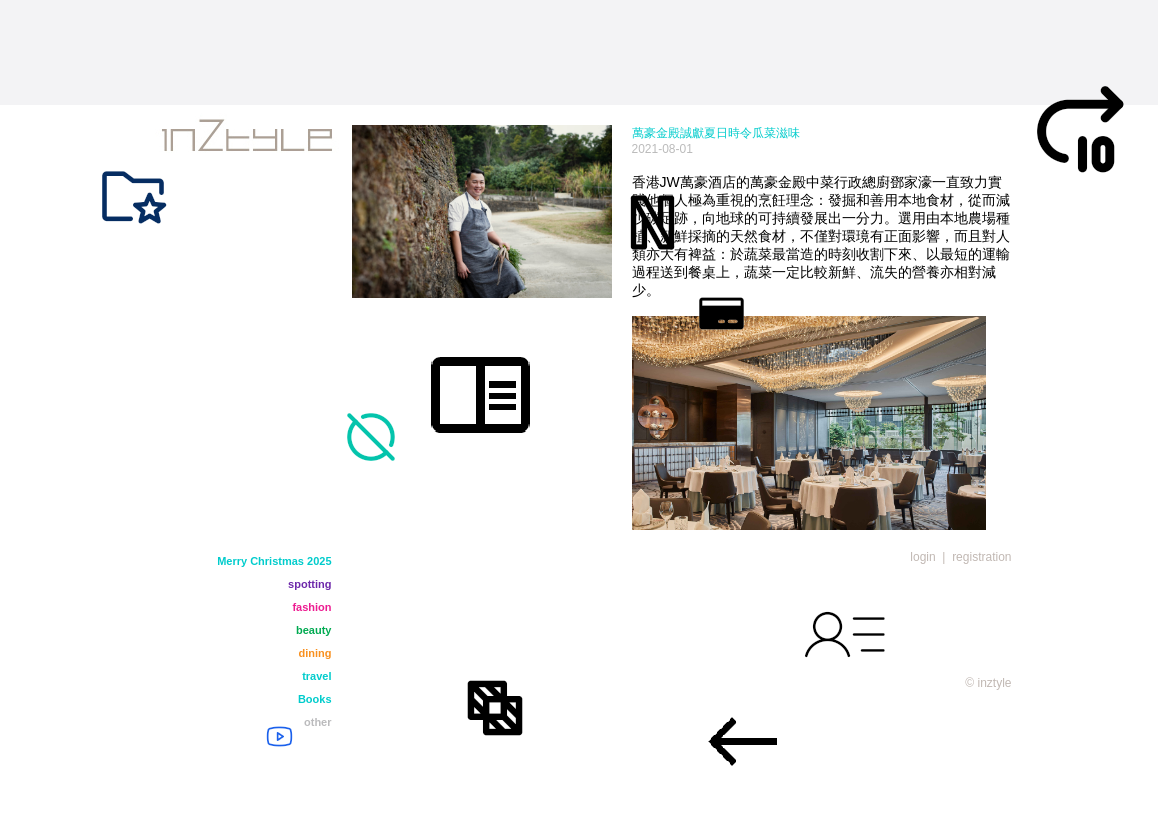 The image size is (1158, 826). Describe the element at coordinates (133, 195) in the screenshot. I see `access your starred or favorite folders` at that location.